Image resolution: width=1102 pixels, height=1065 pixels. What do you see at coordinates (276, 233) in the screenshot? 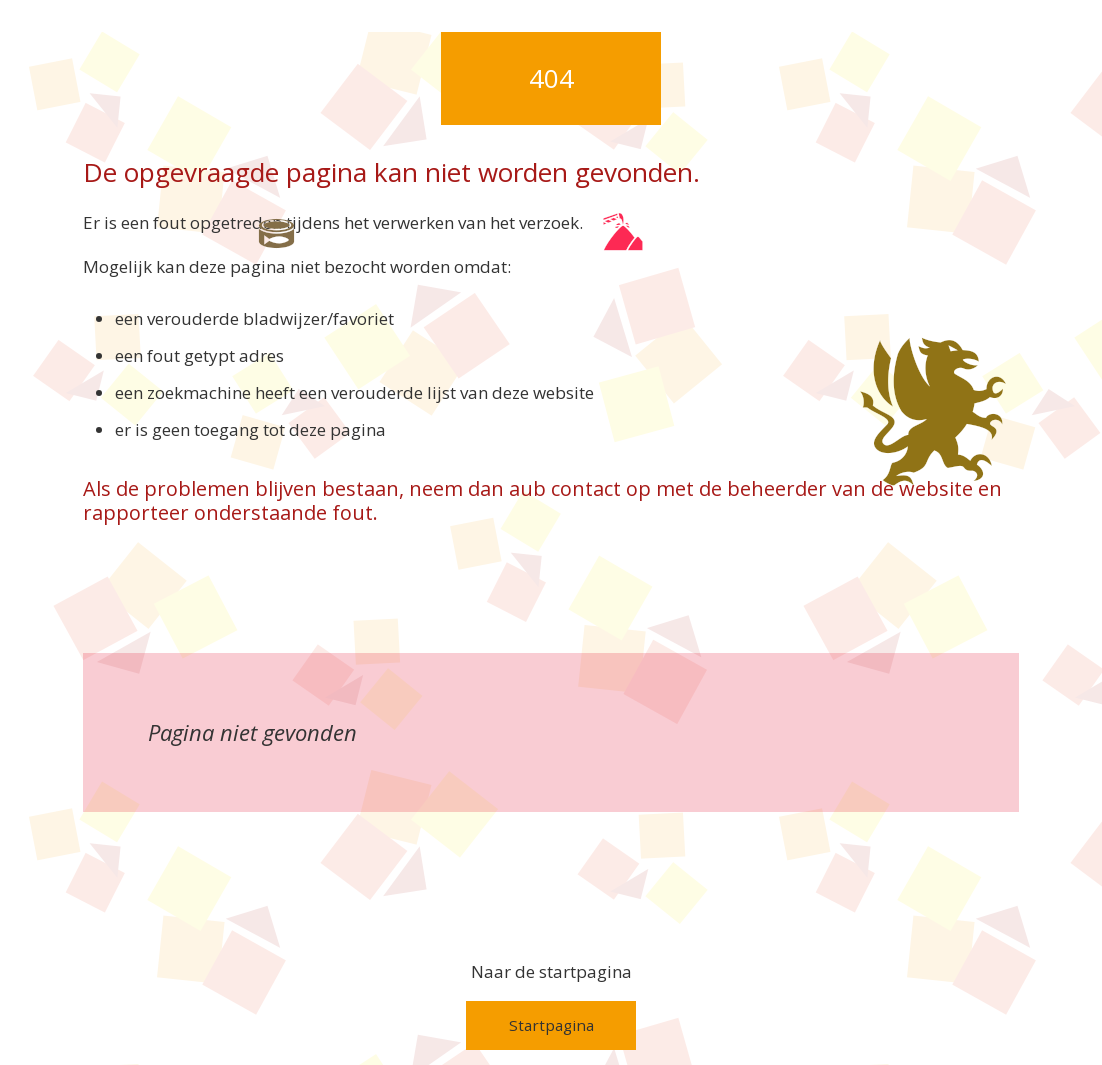
I see `canned fish item in a game inventory` at bounding box center [276, 233].